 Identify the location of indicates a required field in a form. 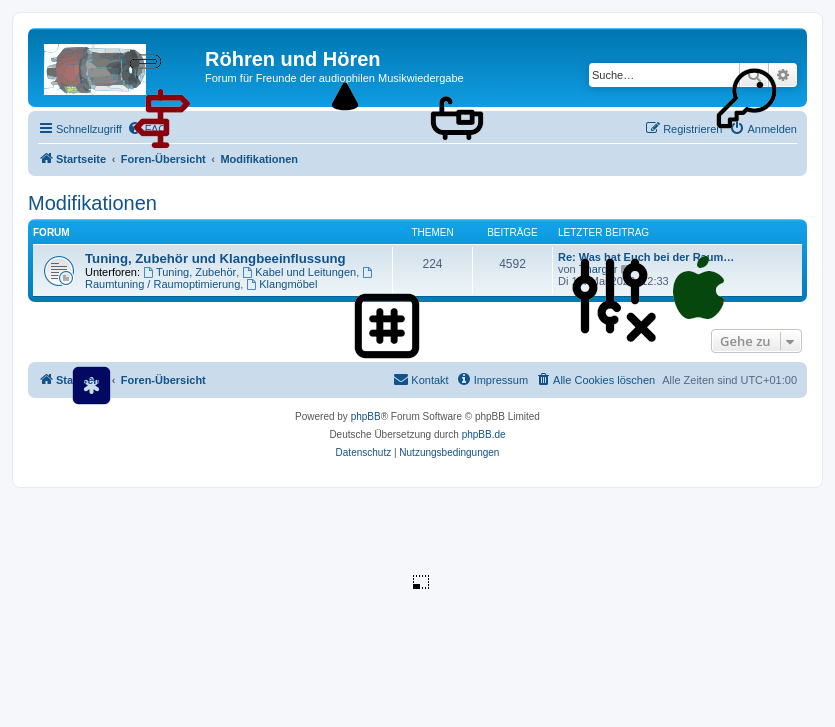
(91, 385).